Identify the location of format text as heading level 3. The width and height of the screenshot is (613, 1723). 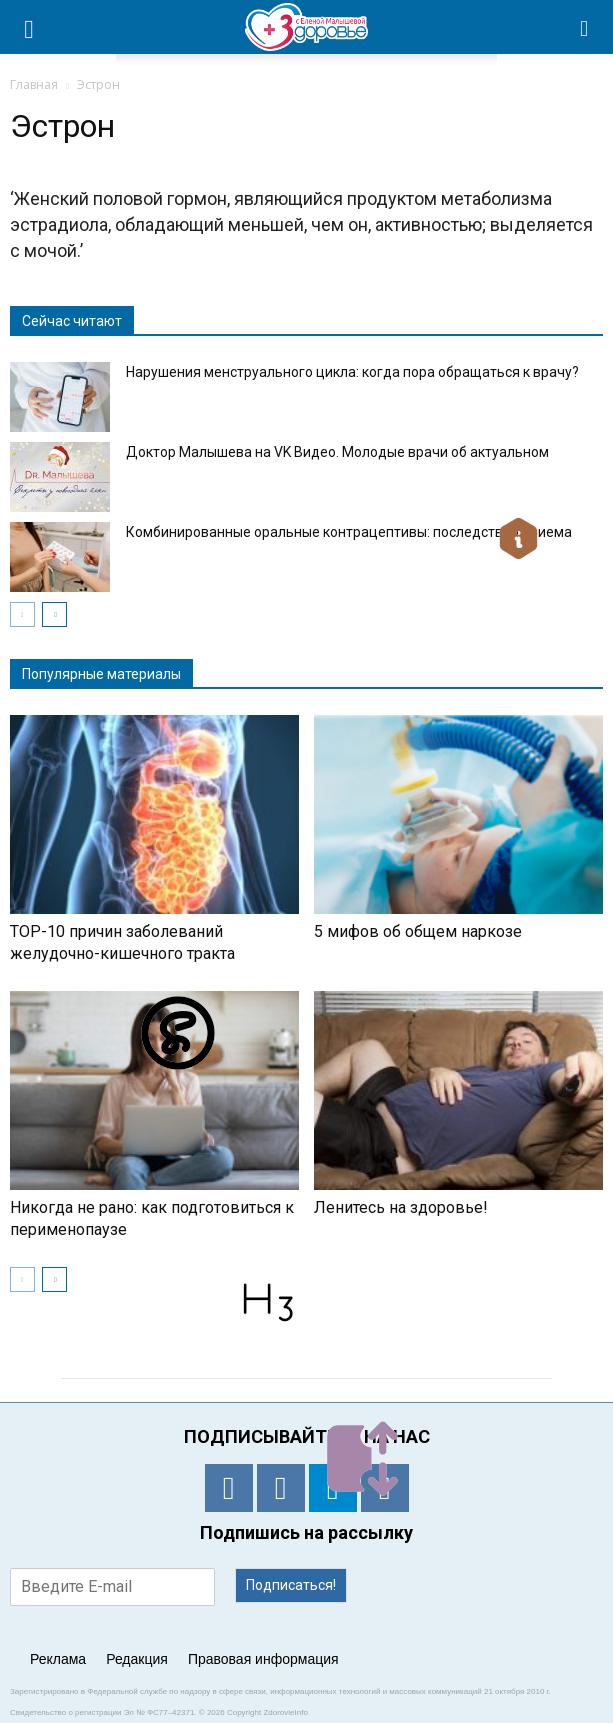
(265, 1301).